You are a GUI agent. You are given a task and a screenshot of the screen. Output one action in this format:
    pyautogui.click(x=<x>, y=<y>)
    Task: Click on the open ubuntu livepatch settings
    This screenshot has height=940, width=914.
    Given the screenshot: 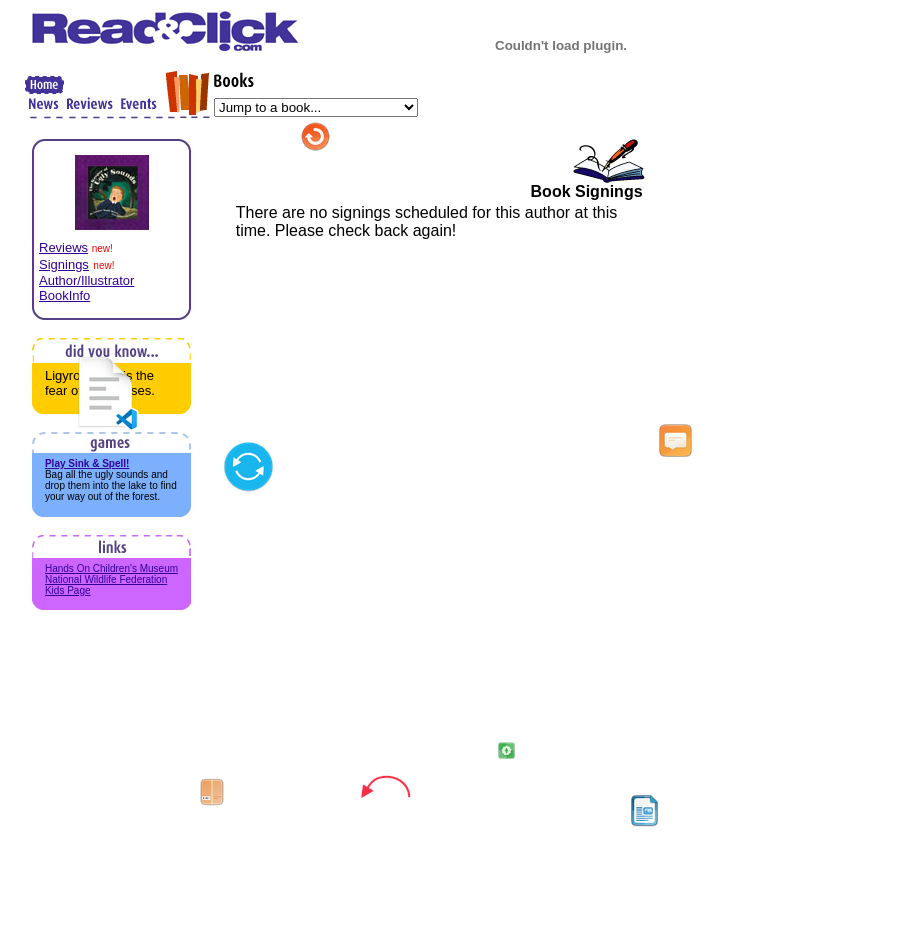 What is the action you would take?
    pyautogui.click(x=315, y=136)
    